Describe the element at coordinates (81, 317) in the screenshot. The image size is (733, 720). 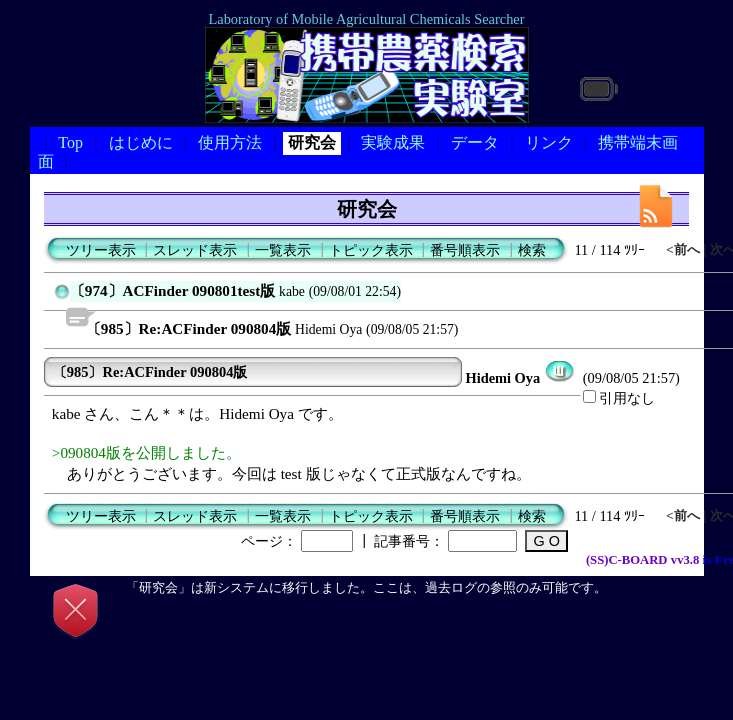
I see `toggle subtitles or closed captions` at that location.